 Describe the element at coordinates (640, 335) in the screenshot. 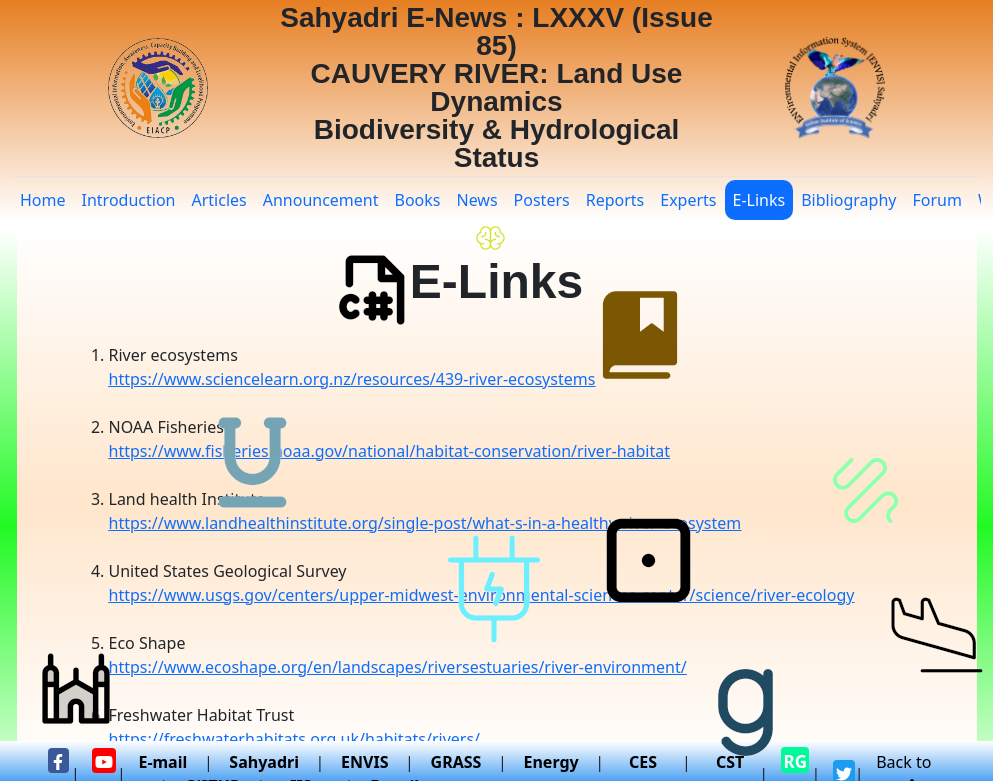

I see `access your bookmarked reading list` at that location.